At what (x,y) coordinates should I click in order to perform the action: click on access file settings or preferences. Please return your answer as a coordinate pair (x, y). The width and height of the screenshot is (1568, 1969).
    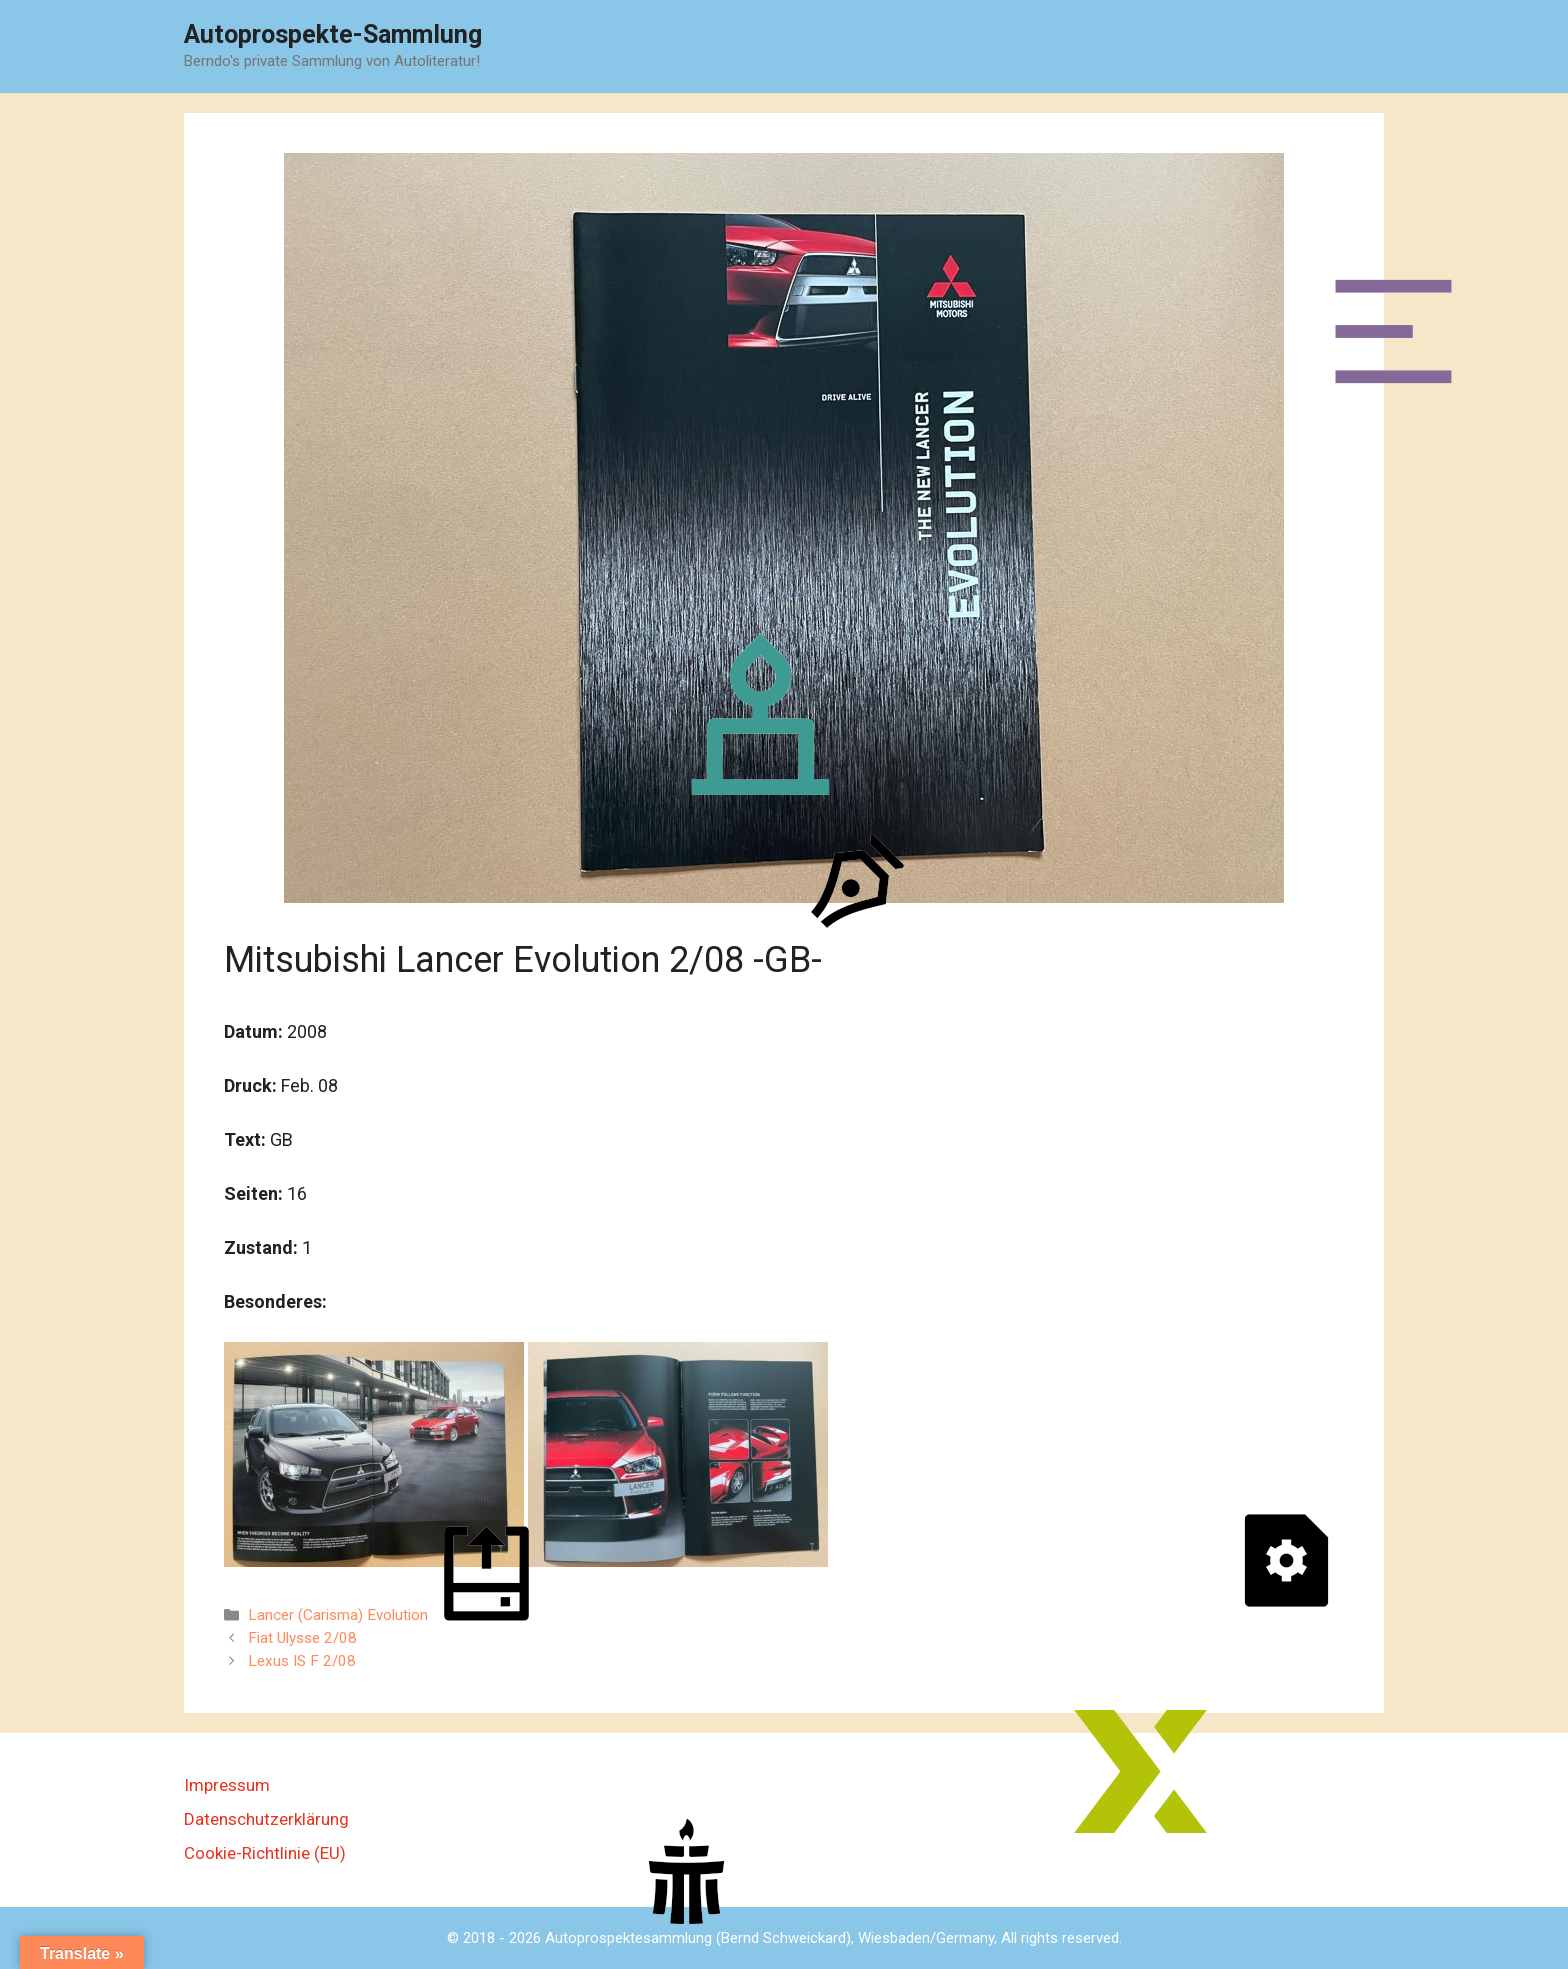
    Looking at the image, I should click on (1286, 1560).